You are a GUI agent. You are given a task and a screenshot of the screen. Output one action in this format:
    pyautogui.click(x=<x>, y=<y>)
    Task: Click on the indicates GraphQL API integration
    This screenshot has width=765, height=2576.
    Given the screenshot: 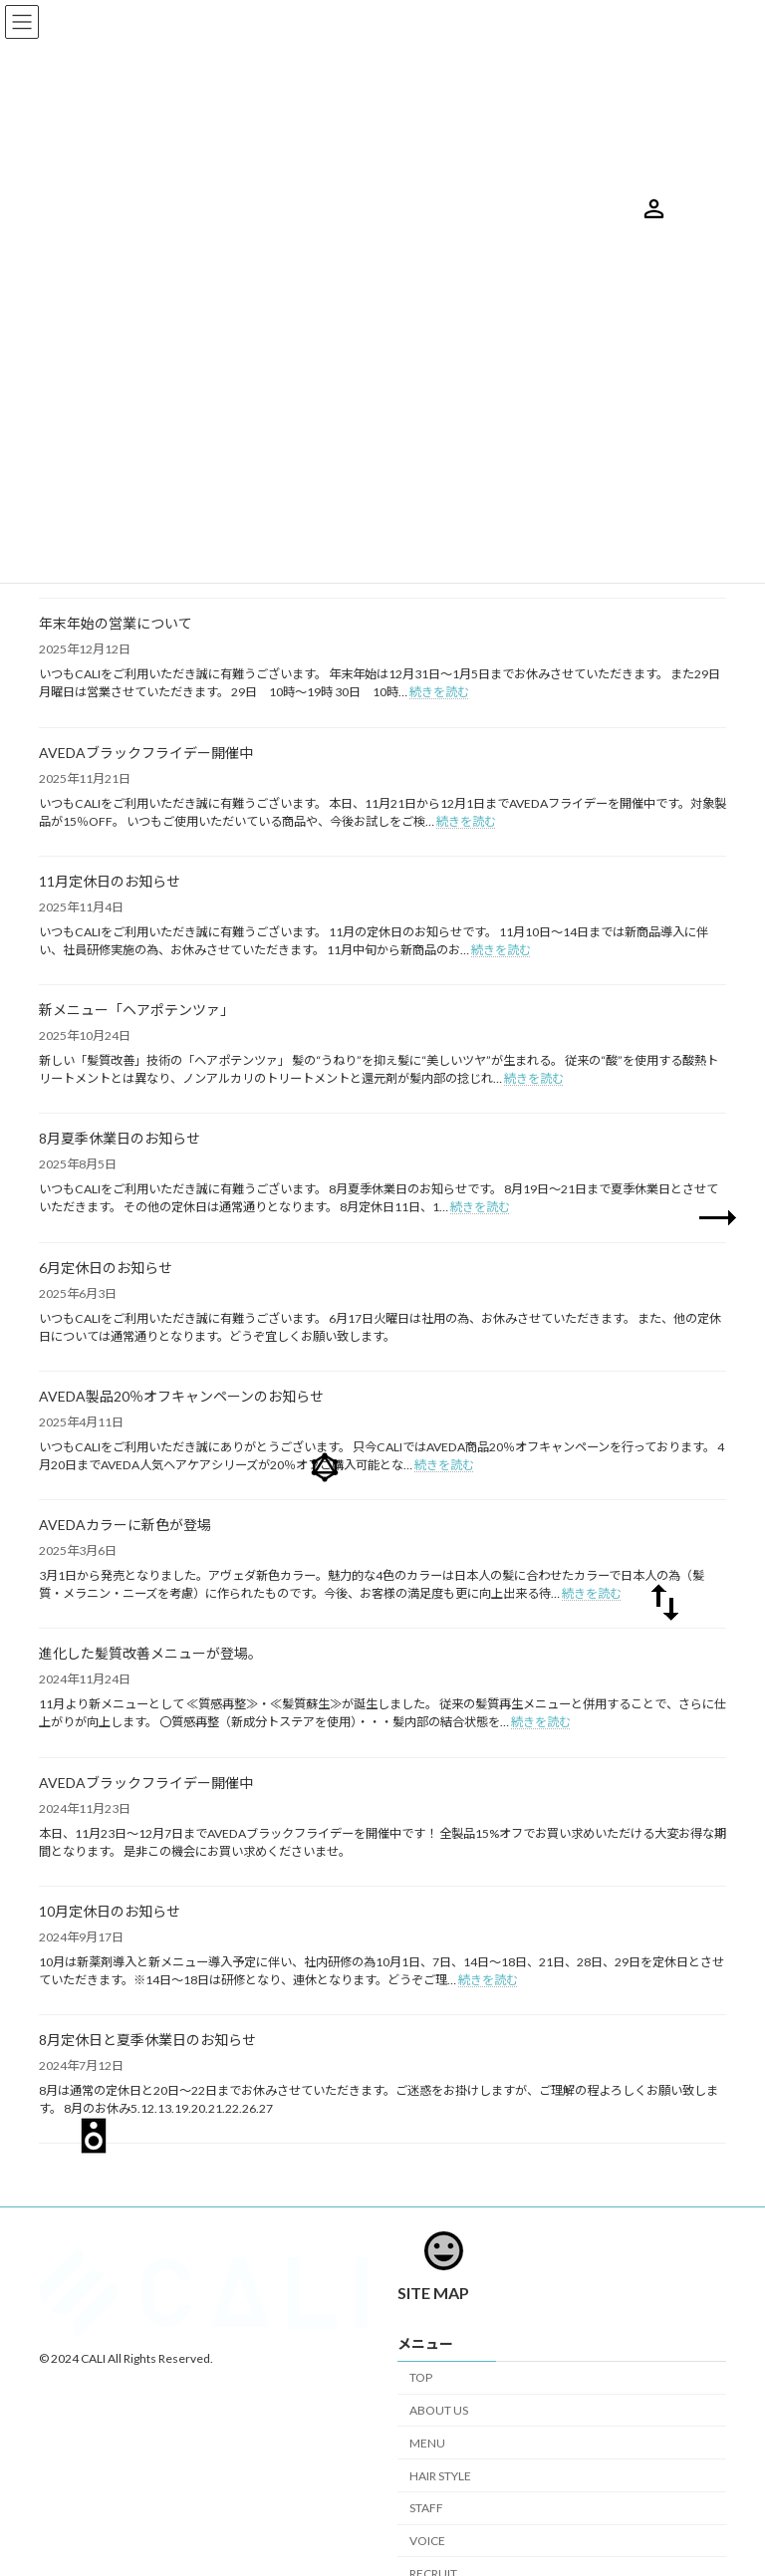 What is the action you would take?
    pyautogui.click(x=325, y=1467)
    